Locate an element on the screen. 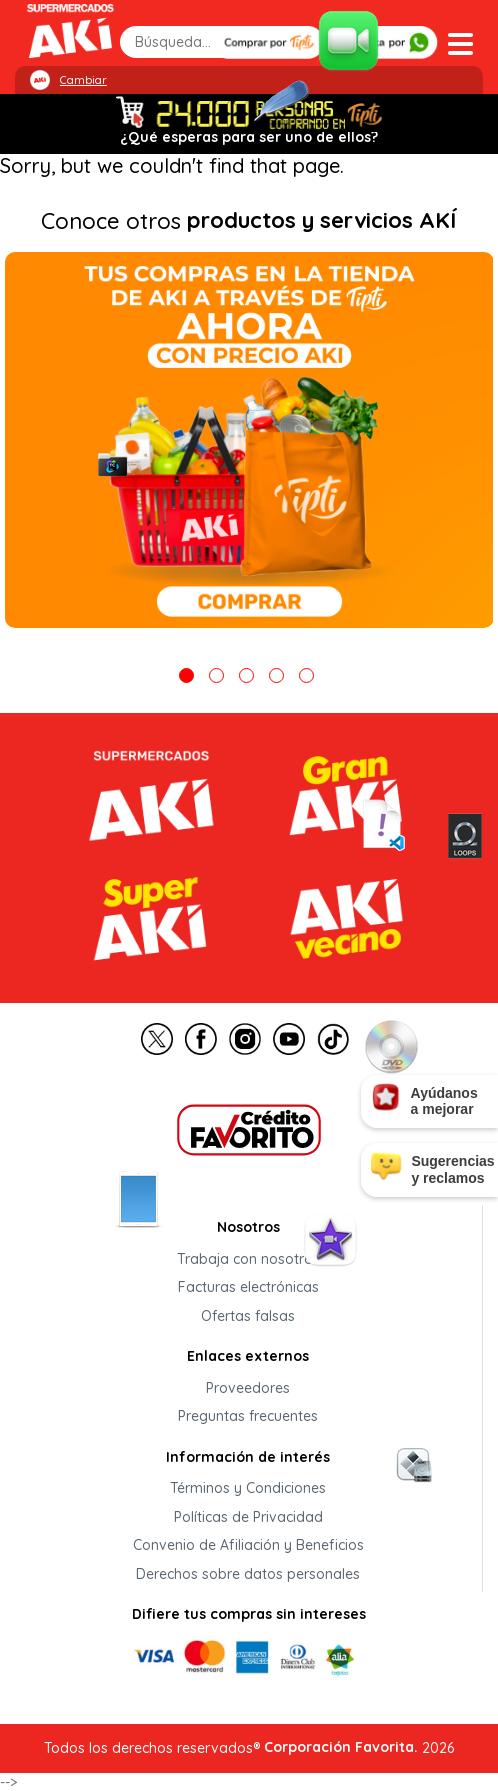 Image resolution: width=498 pixels, height=1791 pixels. launch boot camp assistant to install windows on your mac is located at coordinates (413, 1464).